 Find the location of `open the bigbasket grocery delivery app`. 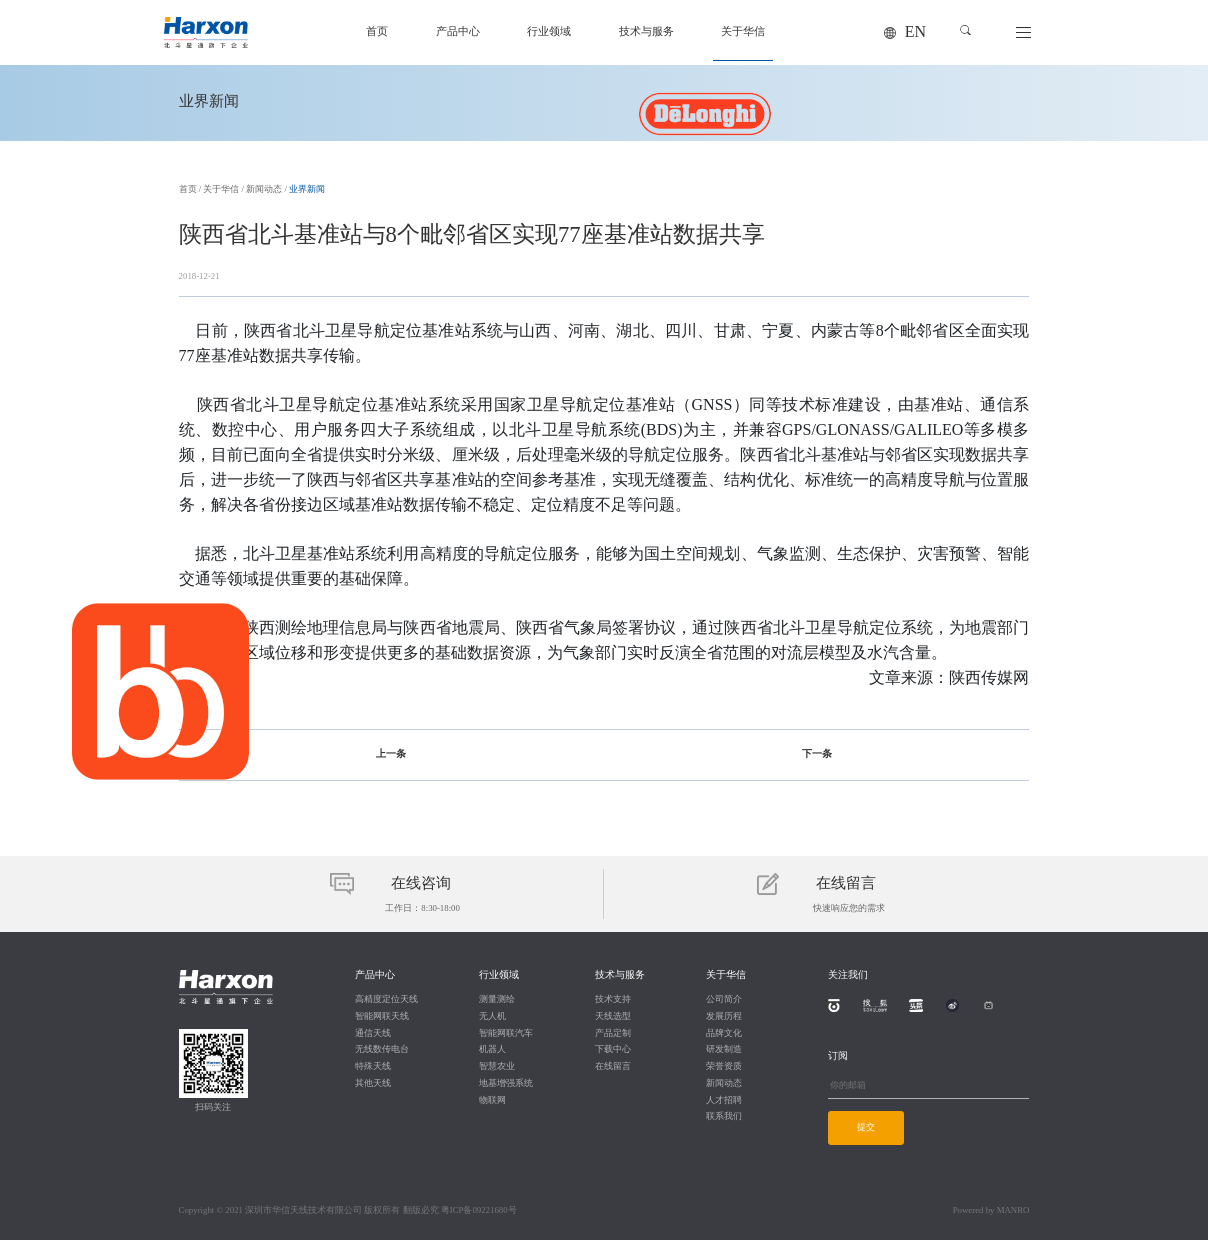

open the bigbasket grocery delivery app is located at coordinates (160, 691).